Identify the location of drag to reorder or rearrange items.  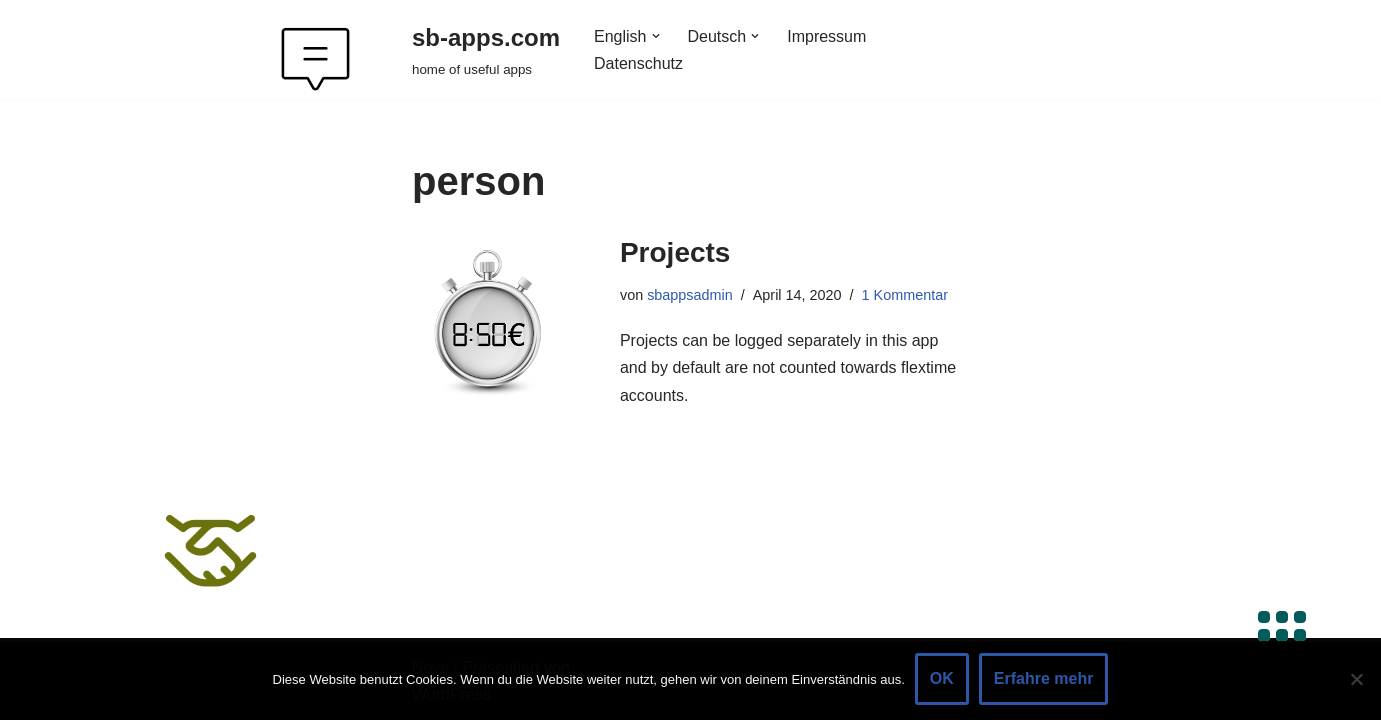
(1282, 626).